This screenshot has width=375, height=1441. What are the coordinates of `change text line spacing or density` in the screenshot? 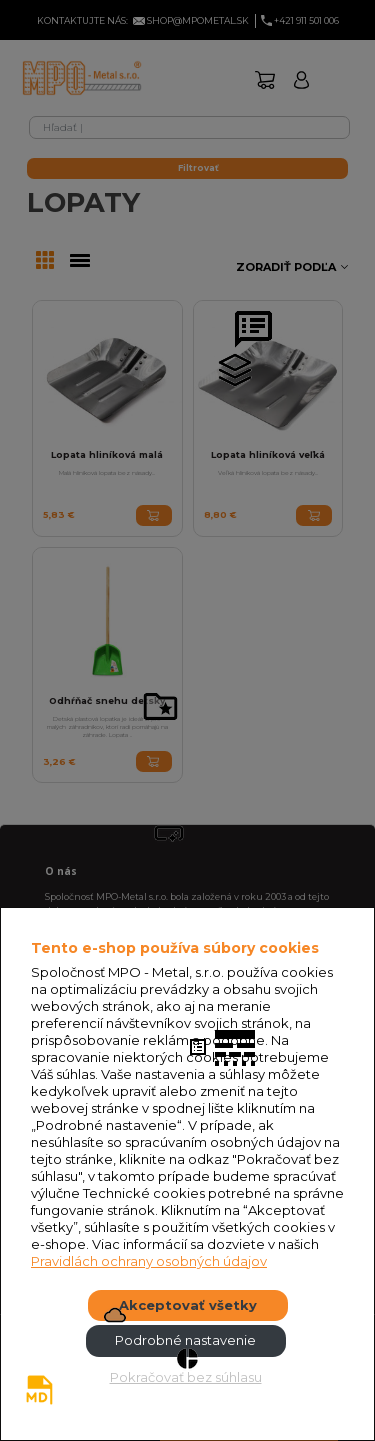 It's located at (235, 1048).